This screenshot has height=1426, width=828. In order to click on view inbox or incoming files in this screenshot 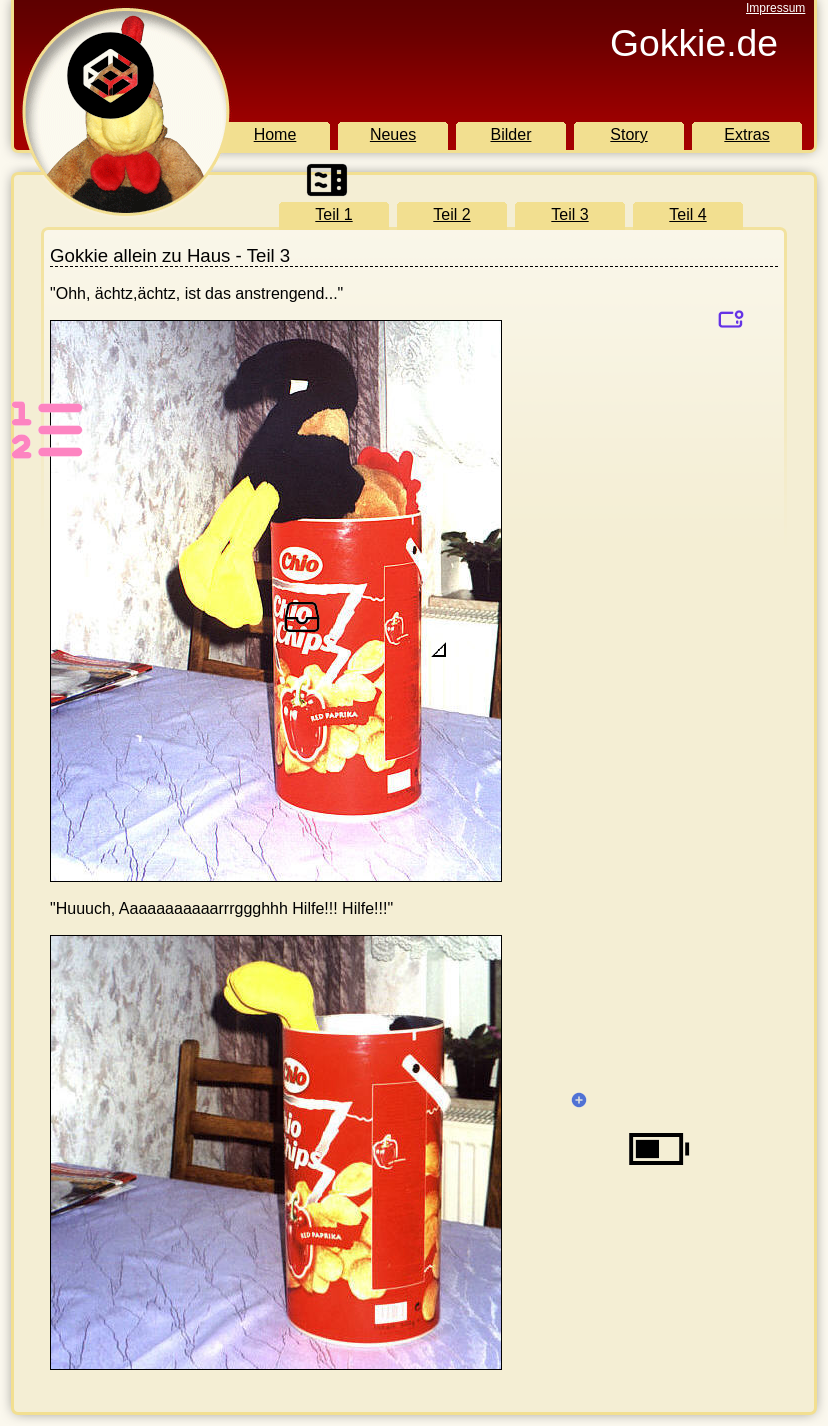, I will do `click(302, 617)`.